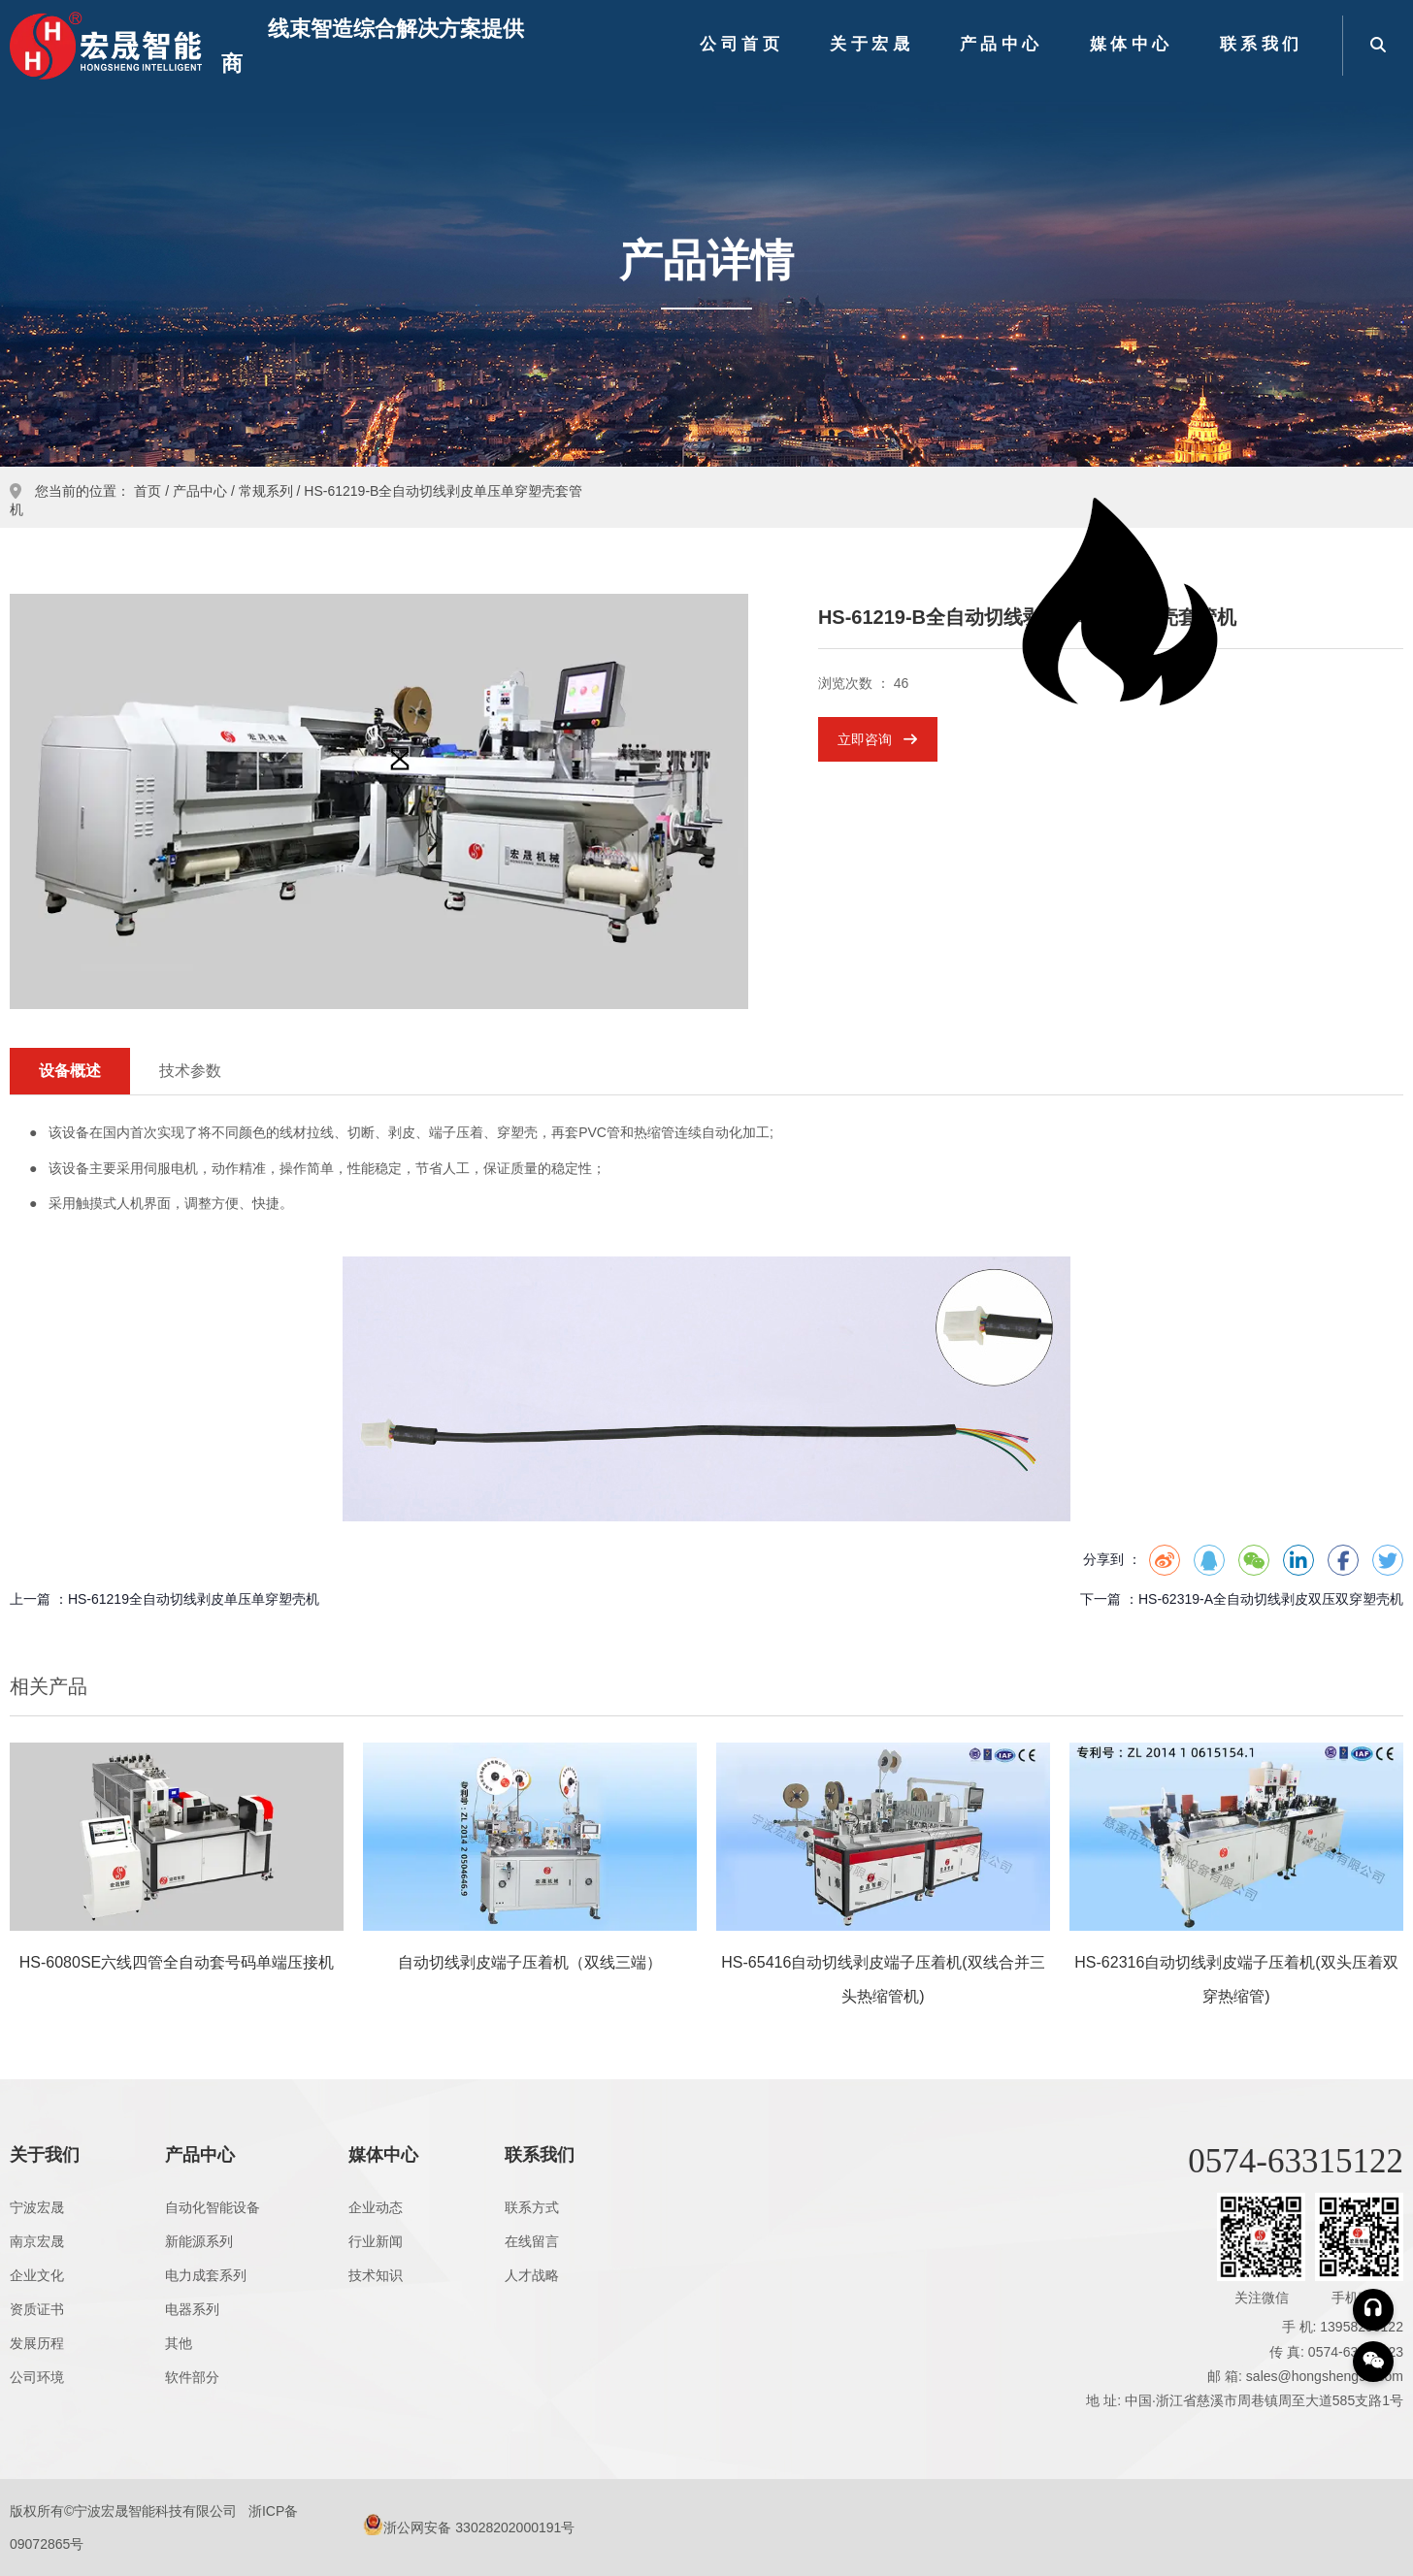 This screenshot has height=2576, width=1413. I want to click on fireship brand logo, so click(1120, 602).